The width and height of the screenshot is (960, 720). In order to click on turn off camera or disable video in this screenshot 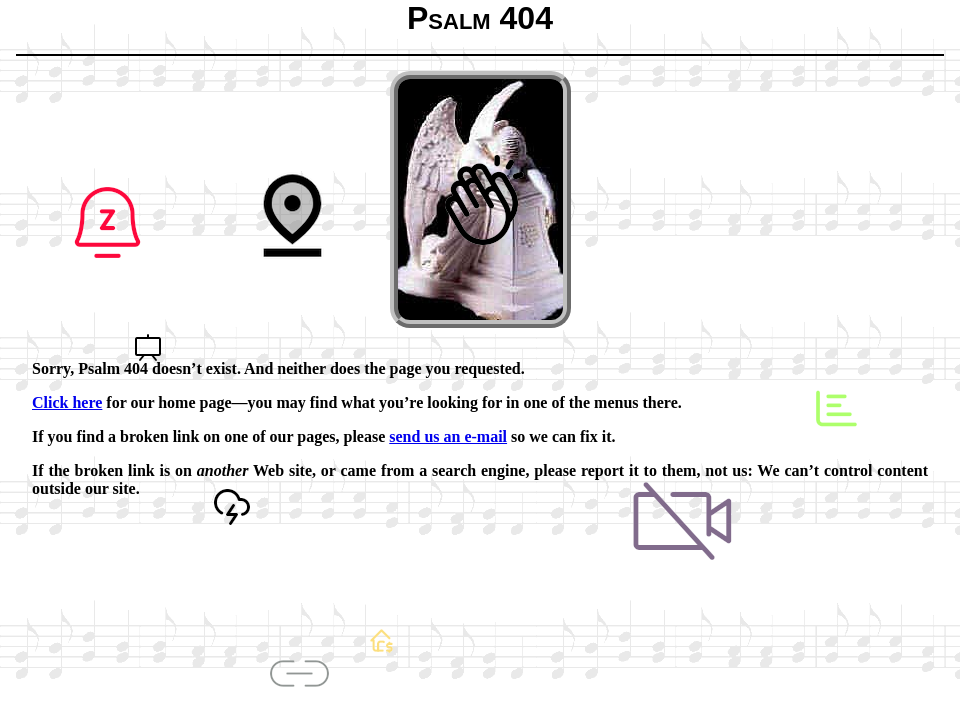, I will do `click(679, 521)`.